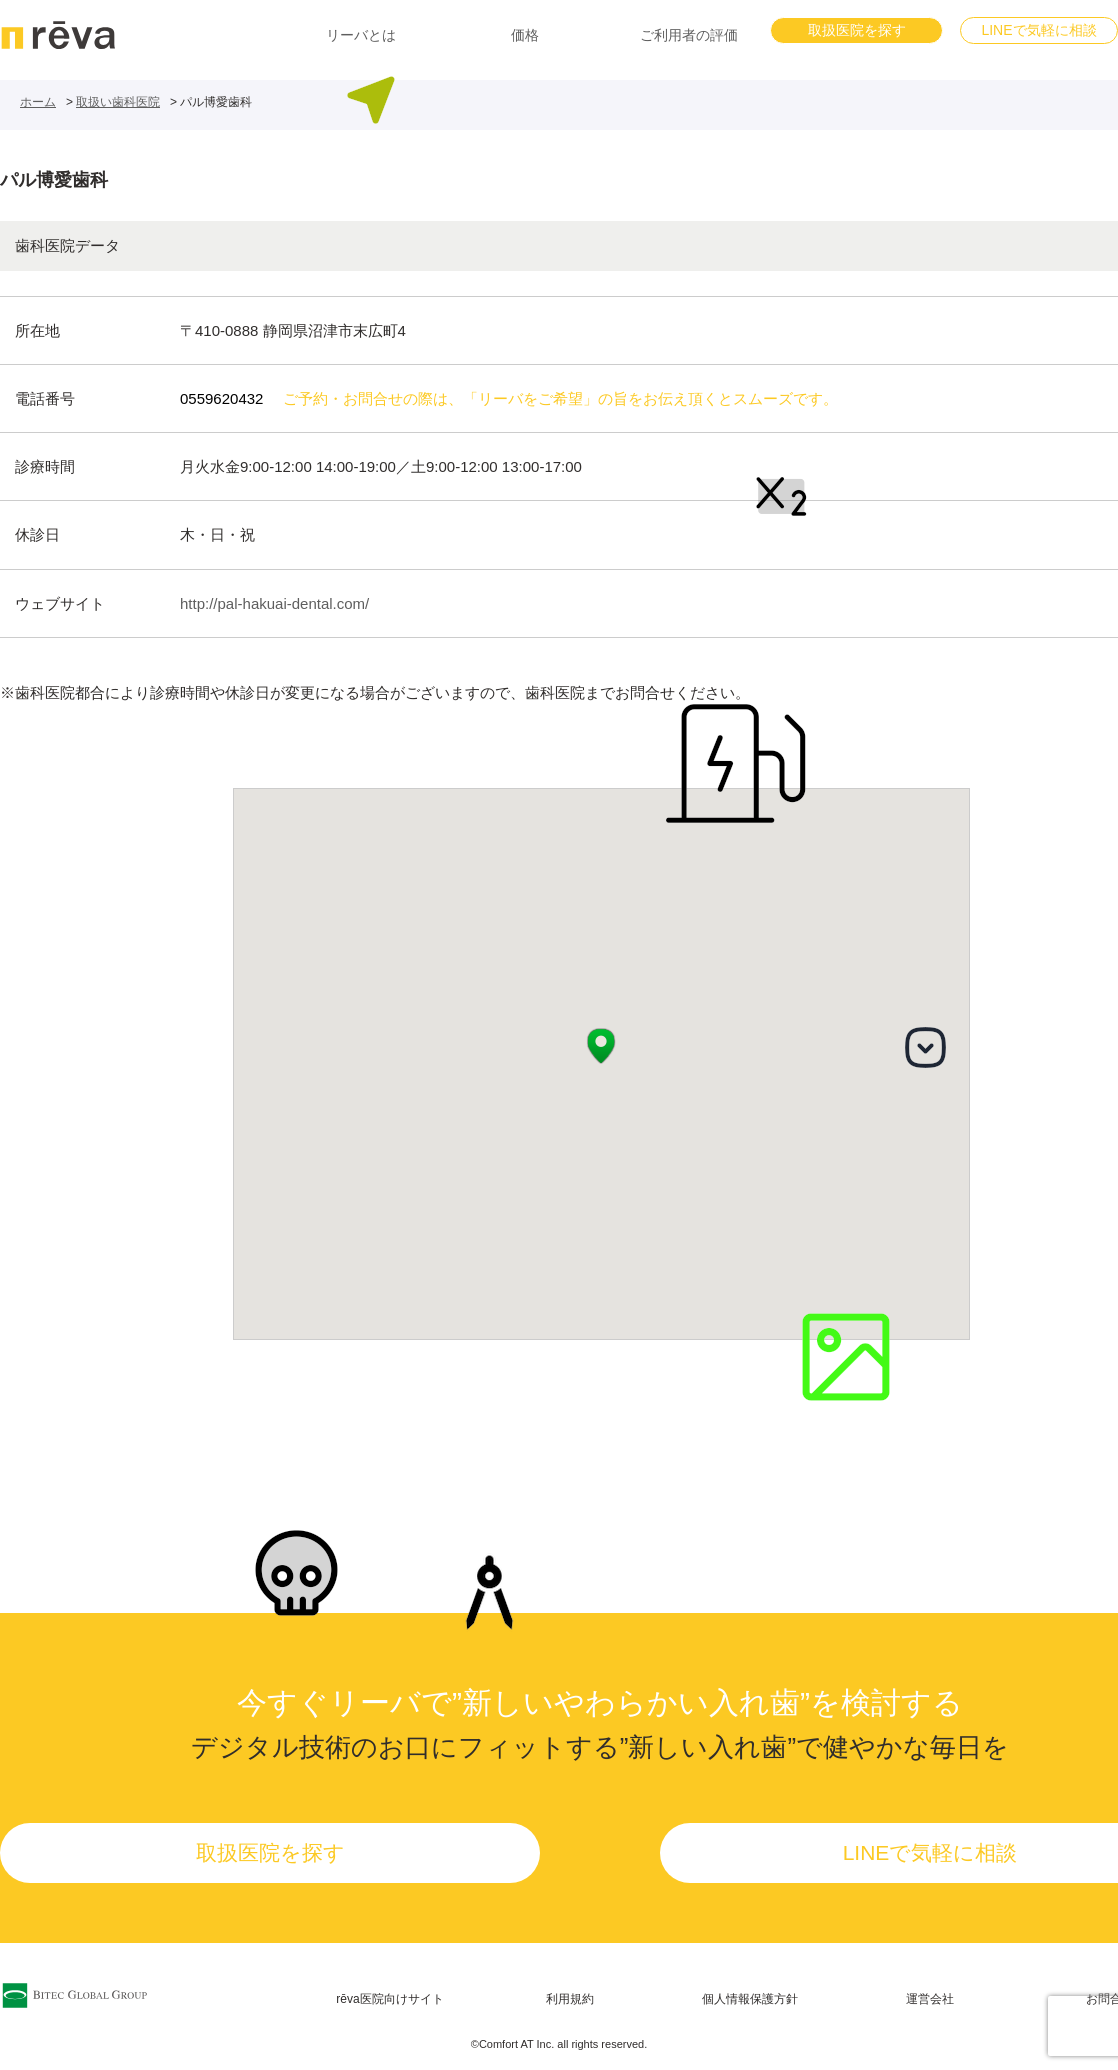  I want to click on expand dropdown menu or content, so click(925, 1047).